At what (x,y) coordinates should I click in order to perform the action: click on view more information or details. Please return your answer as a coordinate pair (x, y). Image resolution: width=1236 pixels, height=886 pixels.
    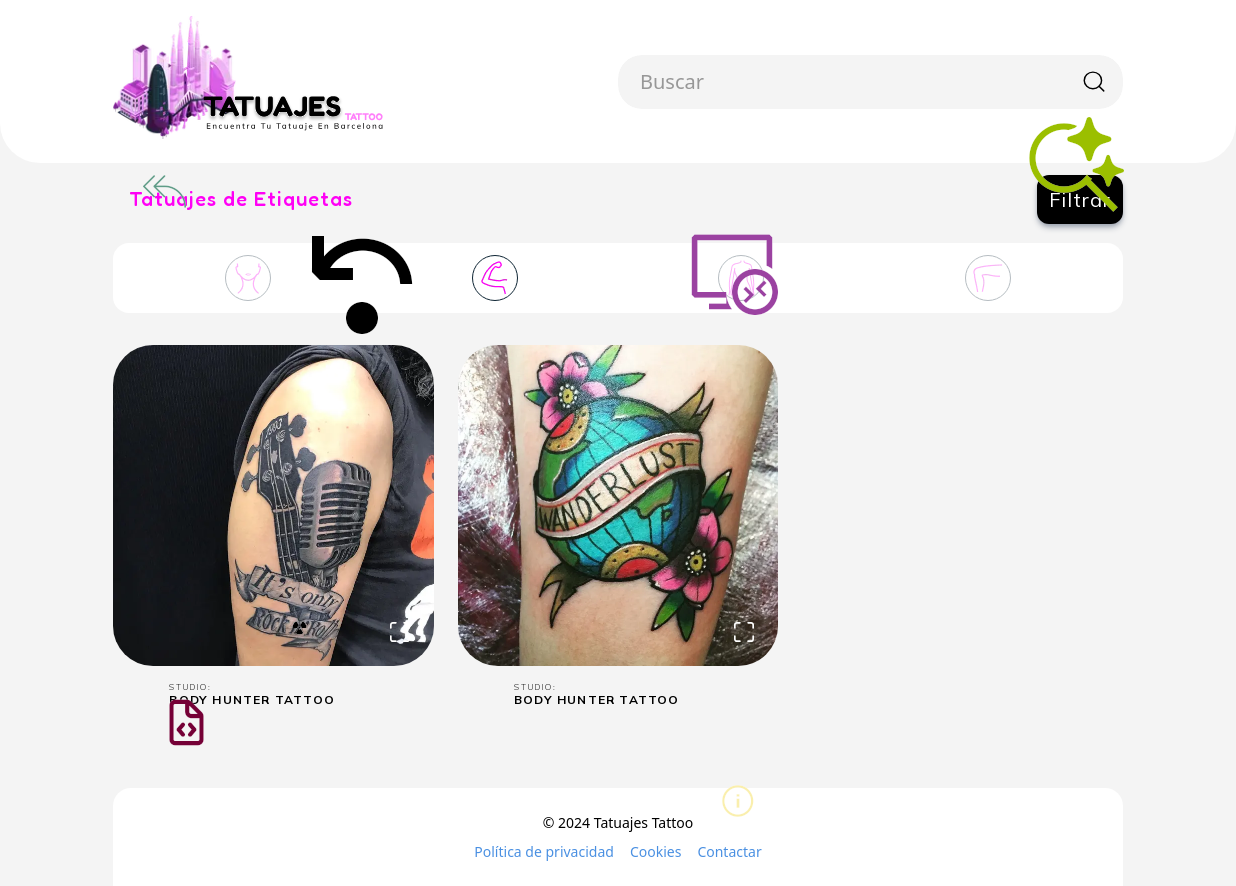
    Looking at the image, I should click on (738, 801).